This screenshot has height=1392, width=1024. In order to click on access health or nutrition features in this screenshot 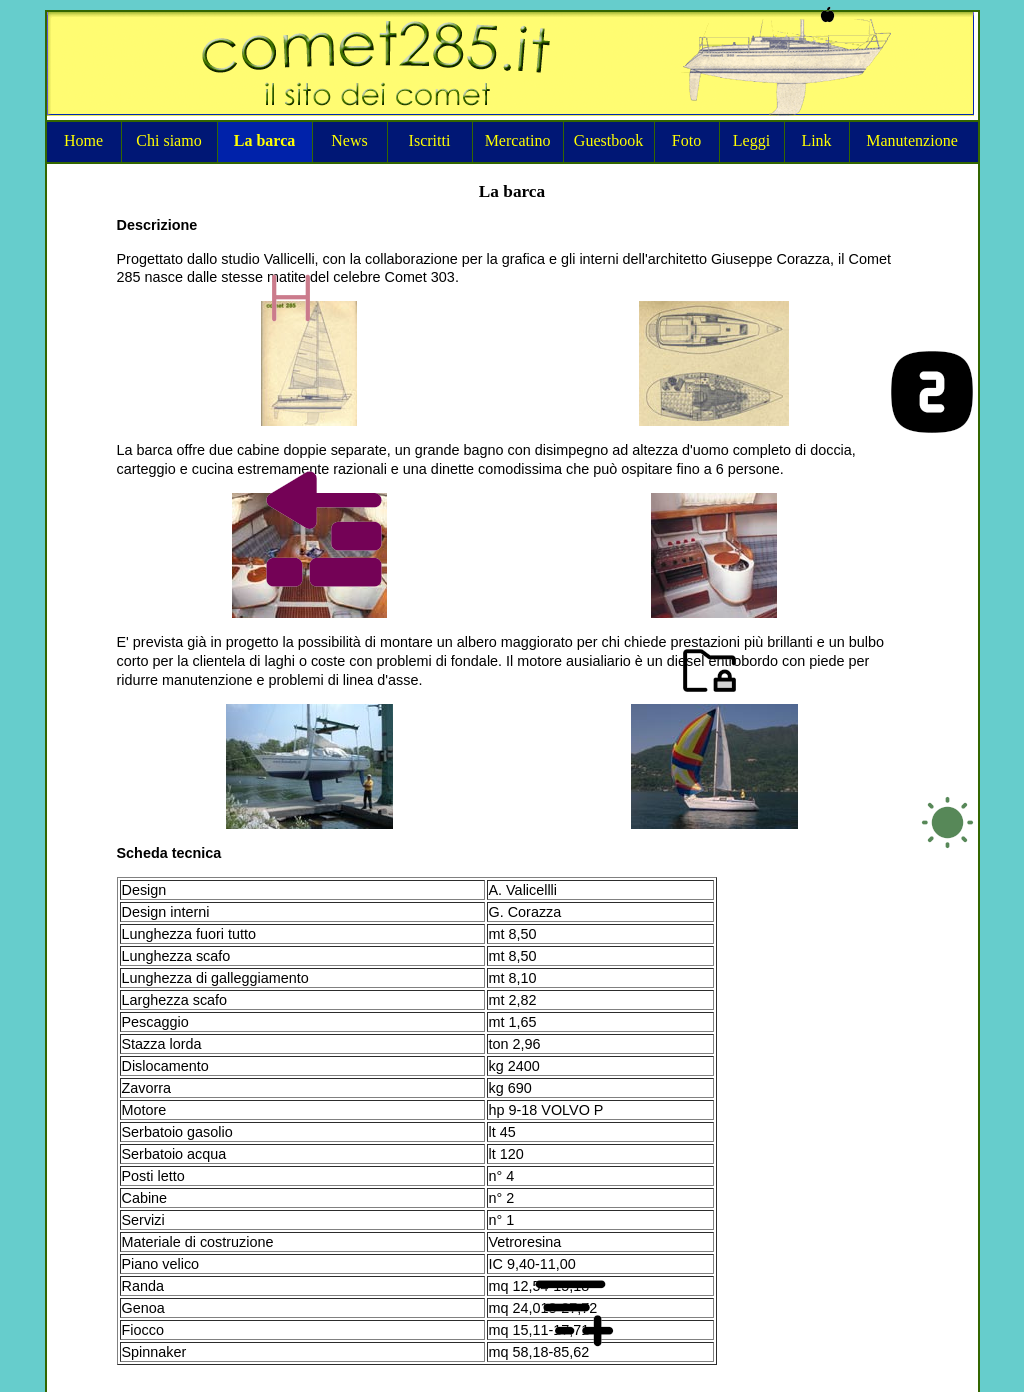, I will do `click(827, 14)`.